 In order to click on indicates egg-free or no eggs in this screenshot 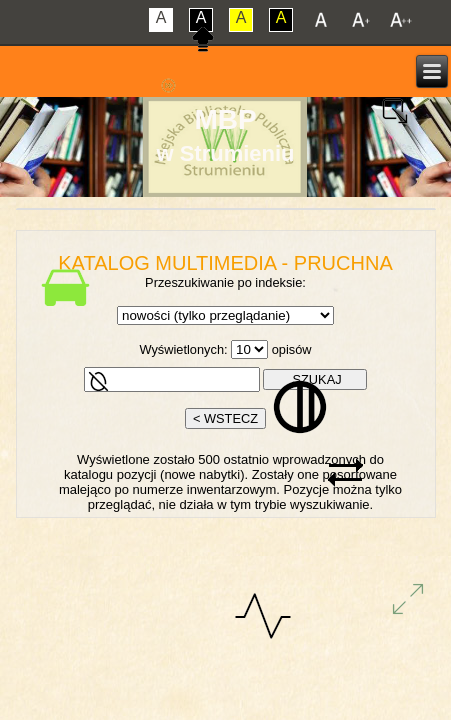, I will do `click(98, 381)`.